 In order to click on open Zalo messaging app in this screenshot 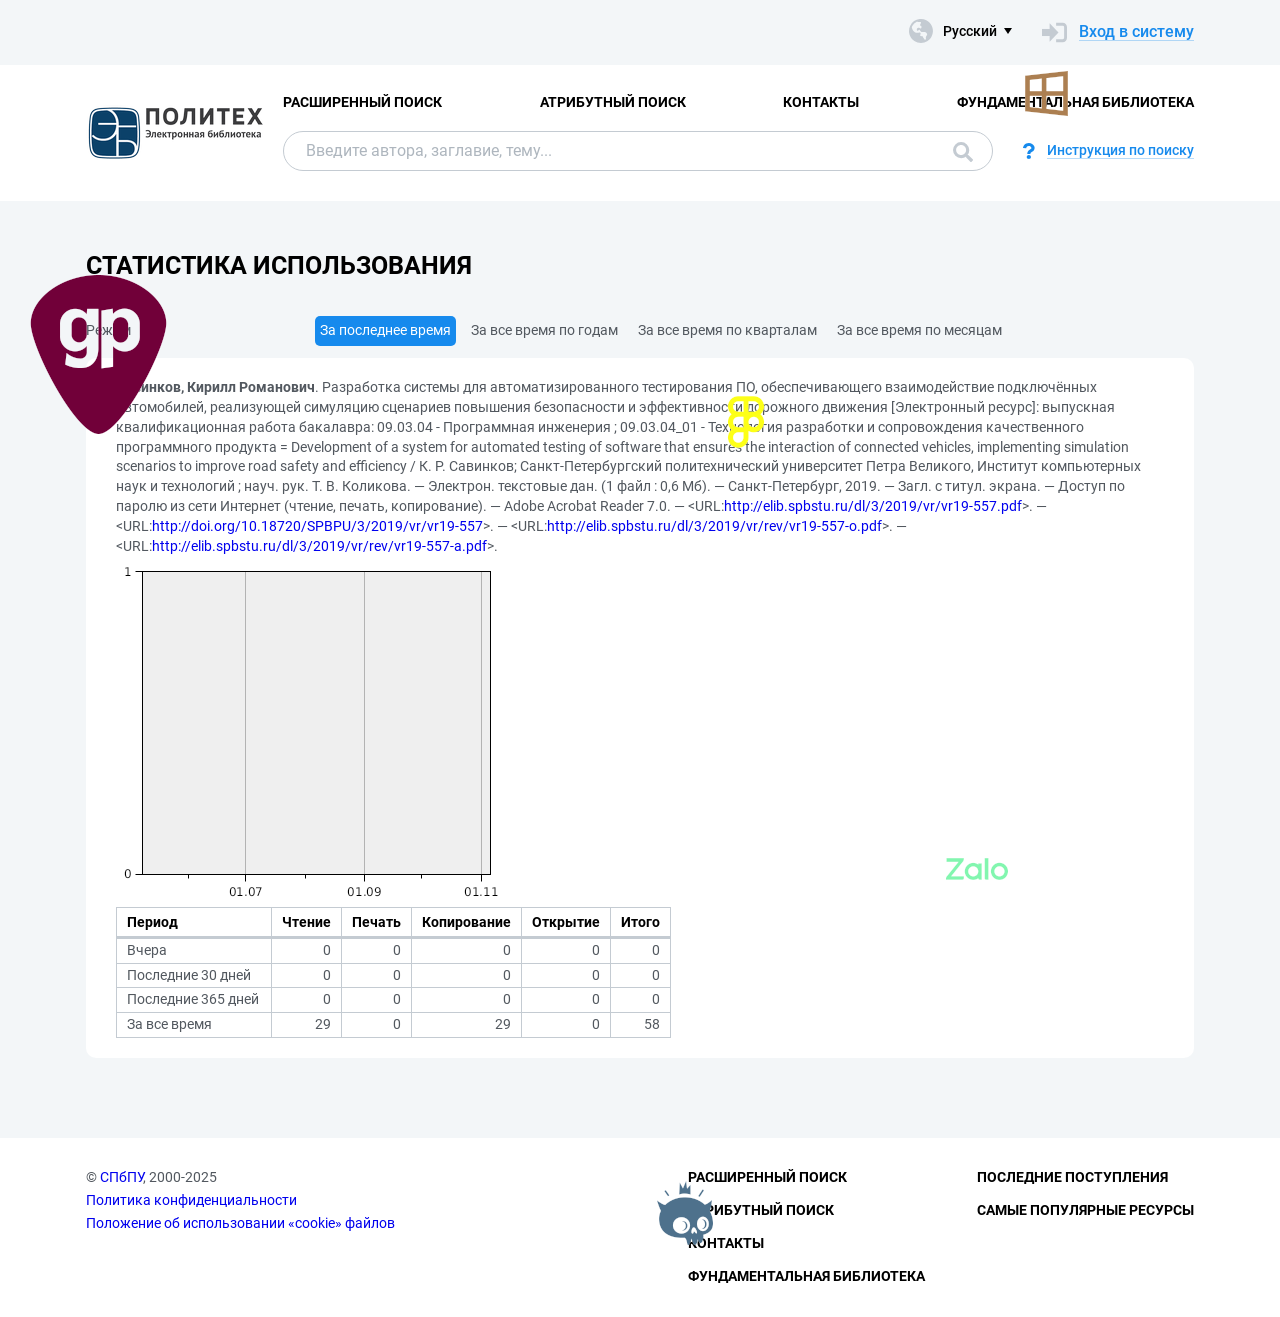, I will do `click(977, 869)`.